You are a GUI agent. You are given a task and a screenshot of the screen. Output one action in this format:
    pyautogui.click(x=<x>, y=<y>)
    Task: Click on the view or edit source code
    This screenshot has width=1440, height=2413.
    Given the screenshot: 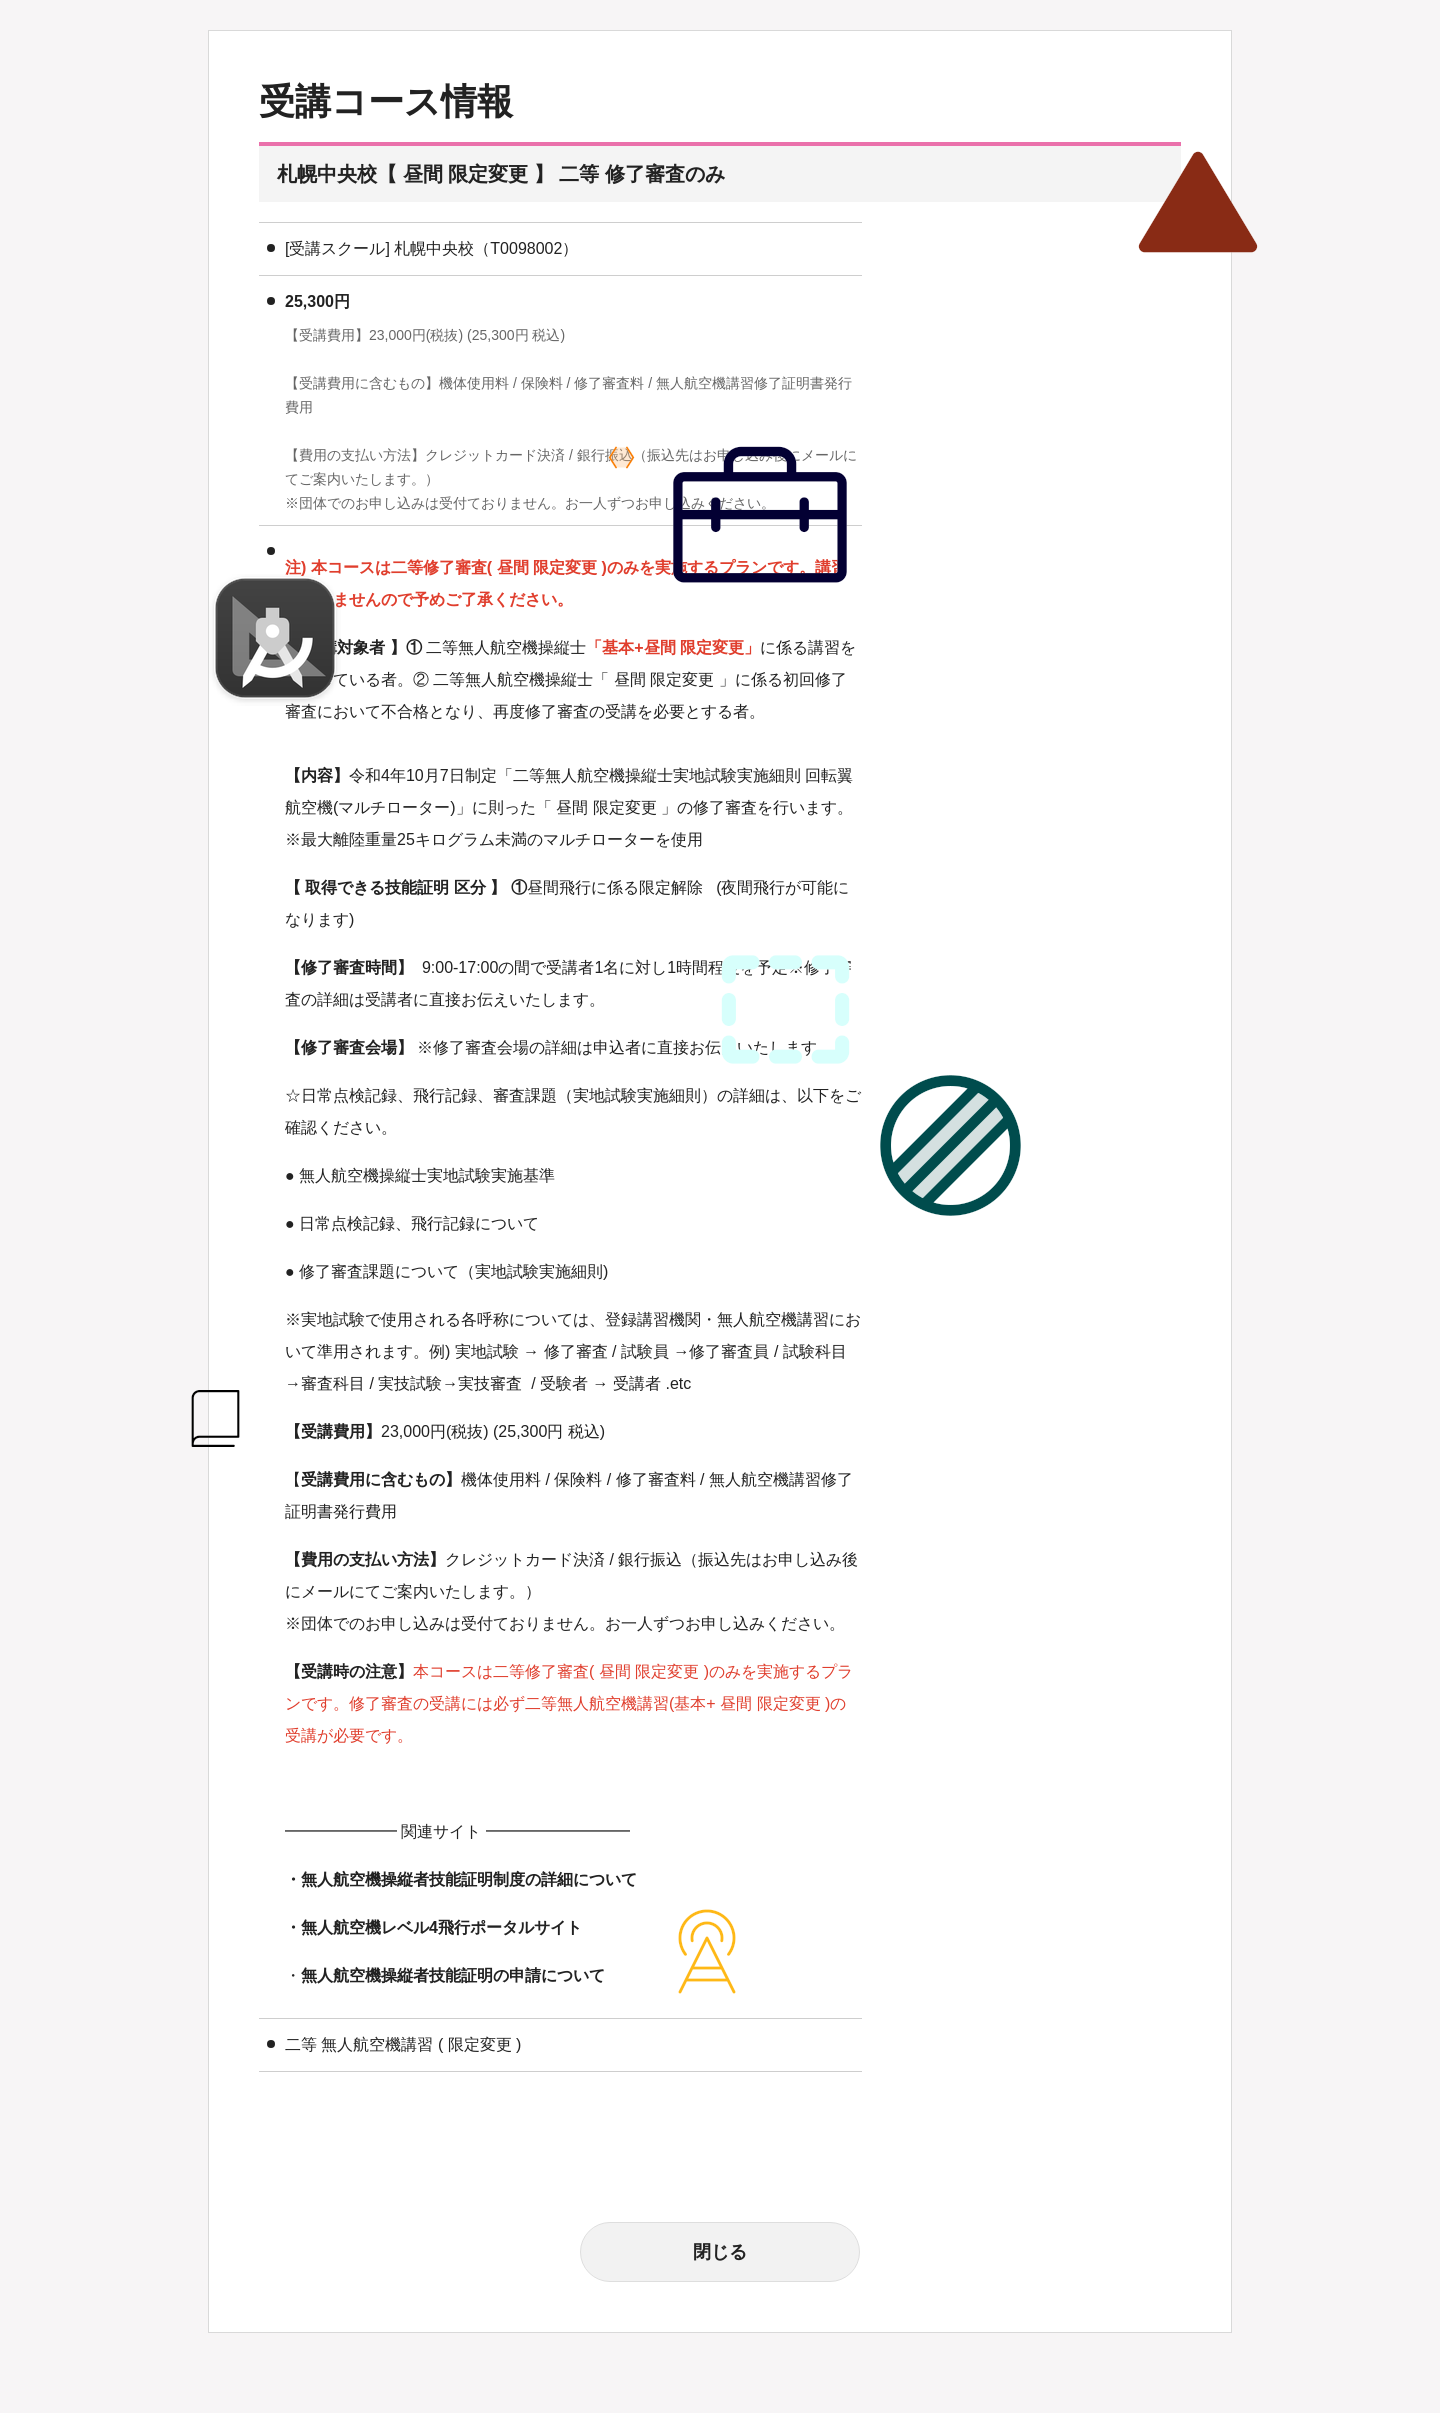 What is the action you would take?
    pyautogui.click(x=621, y=457)
    